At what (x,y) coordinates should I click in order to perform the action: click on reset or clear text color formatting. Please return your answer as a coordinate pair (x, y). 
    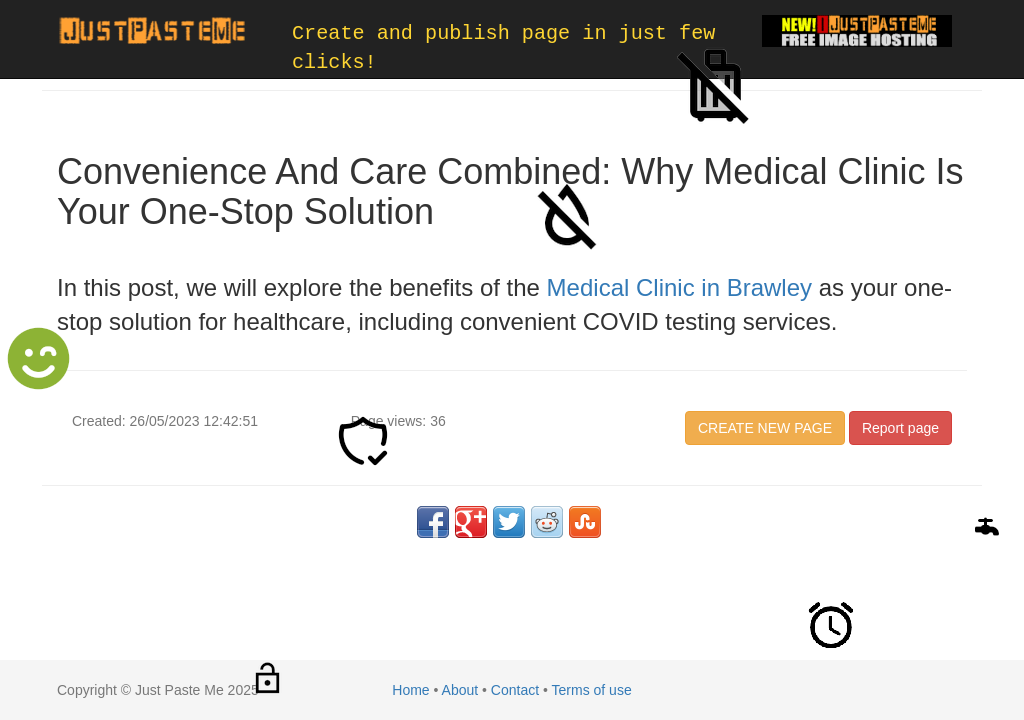
    Looking at the image, I should click on (567, 216).